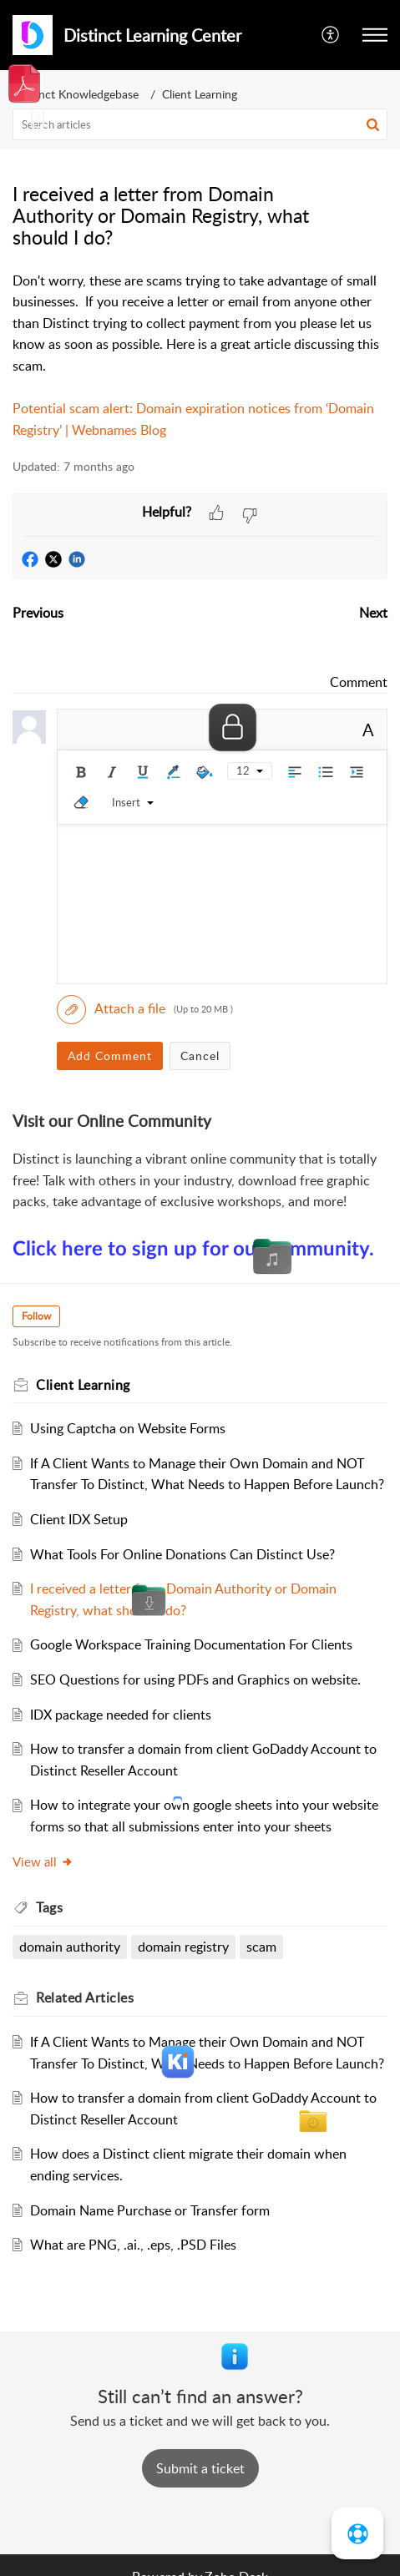 This screenshot has width=400, height=2576. Describe the element at coordinates (38, 117) in the screenshot. I see `indicates kde connect is running in the system tray` at that location.